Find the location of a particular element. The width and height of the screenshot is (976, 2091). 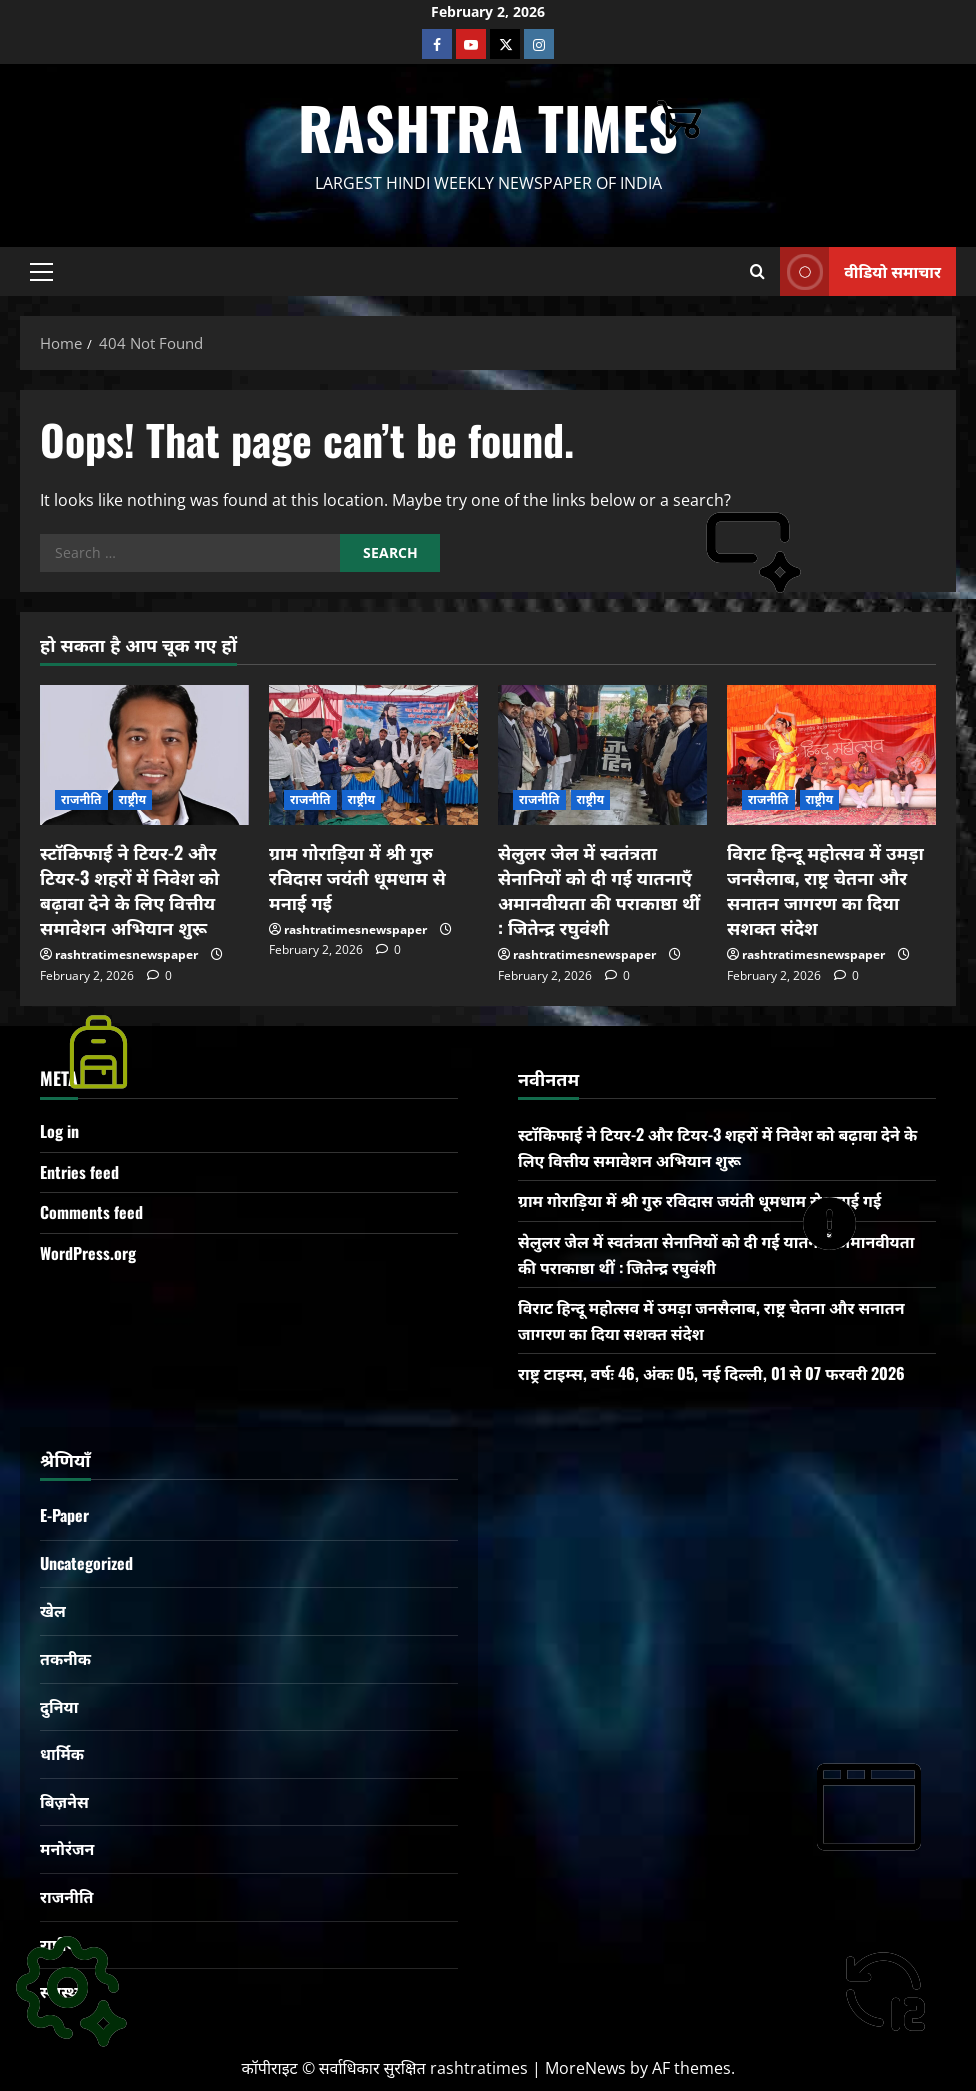

switch to 12-hour time format is located at coordinates (883, 1989).